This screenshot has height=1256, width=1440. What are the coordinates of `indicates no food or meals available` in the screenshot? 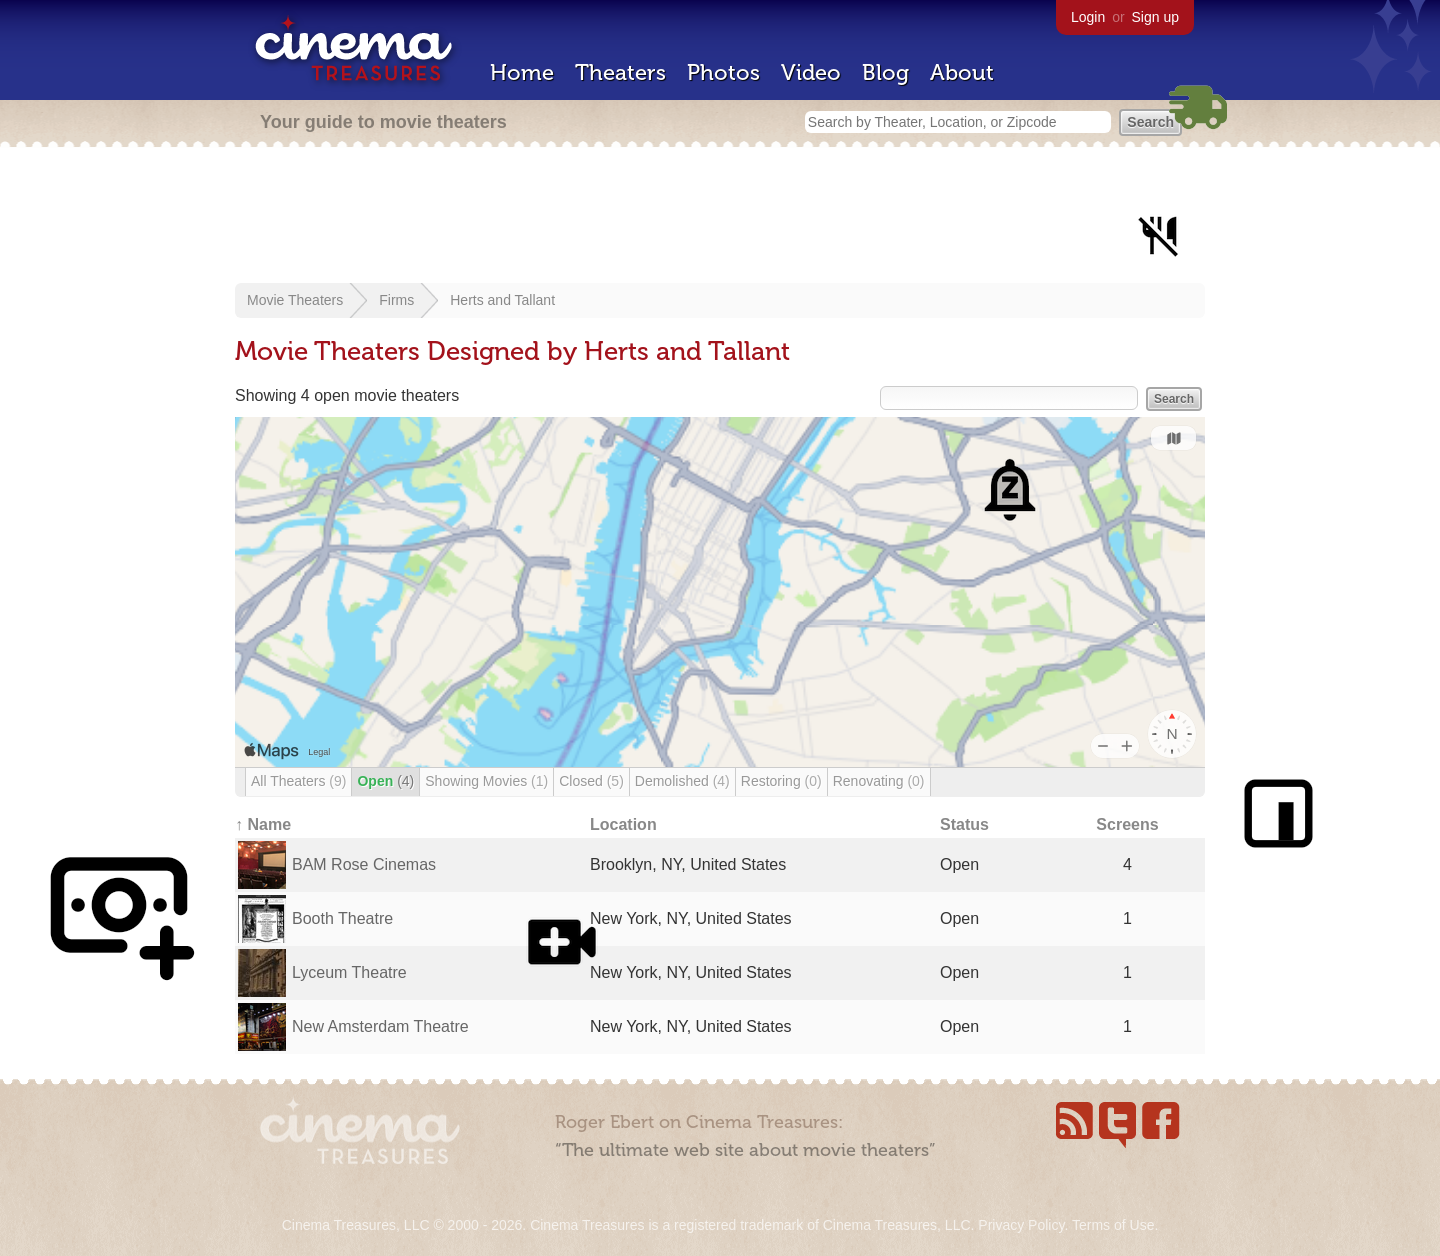 It's located at (1159, 235).